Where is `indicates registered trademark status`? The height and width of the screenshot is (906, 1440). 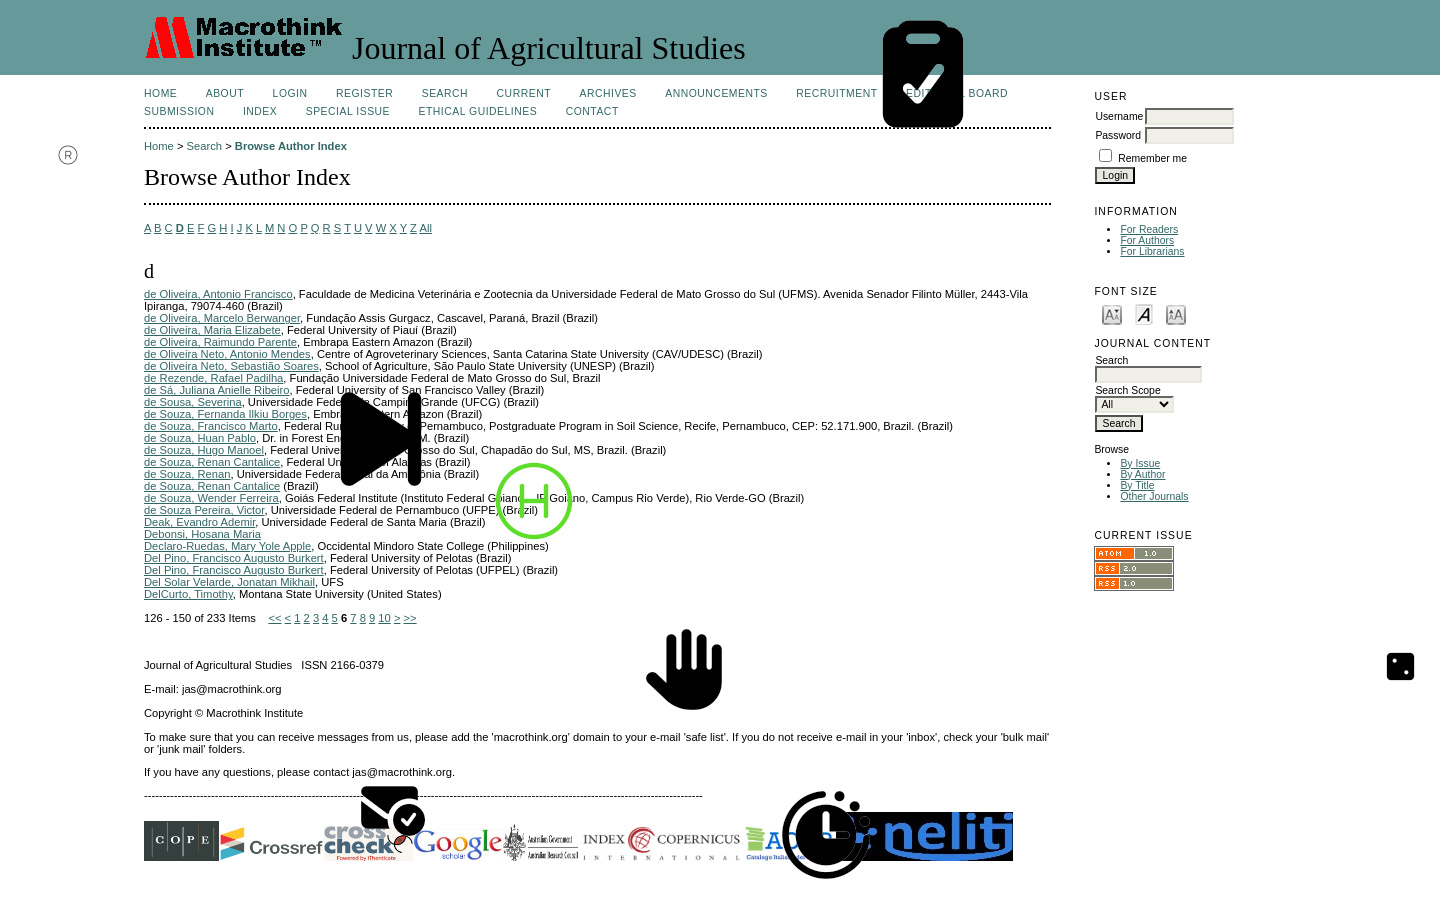
indicates registered trademark status is located at coordinates (68, 155).